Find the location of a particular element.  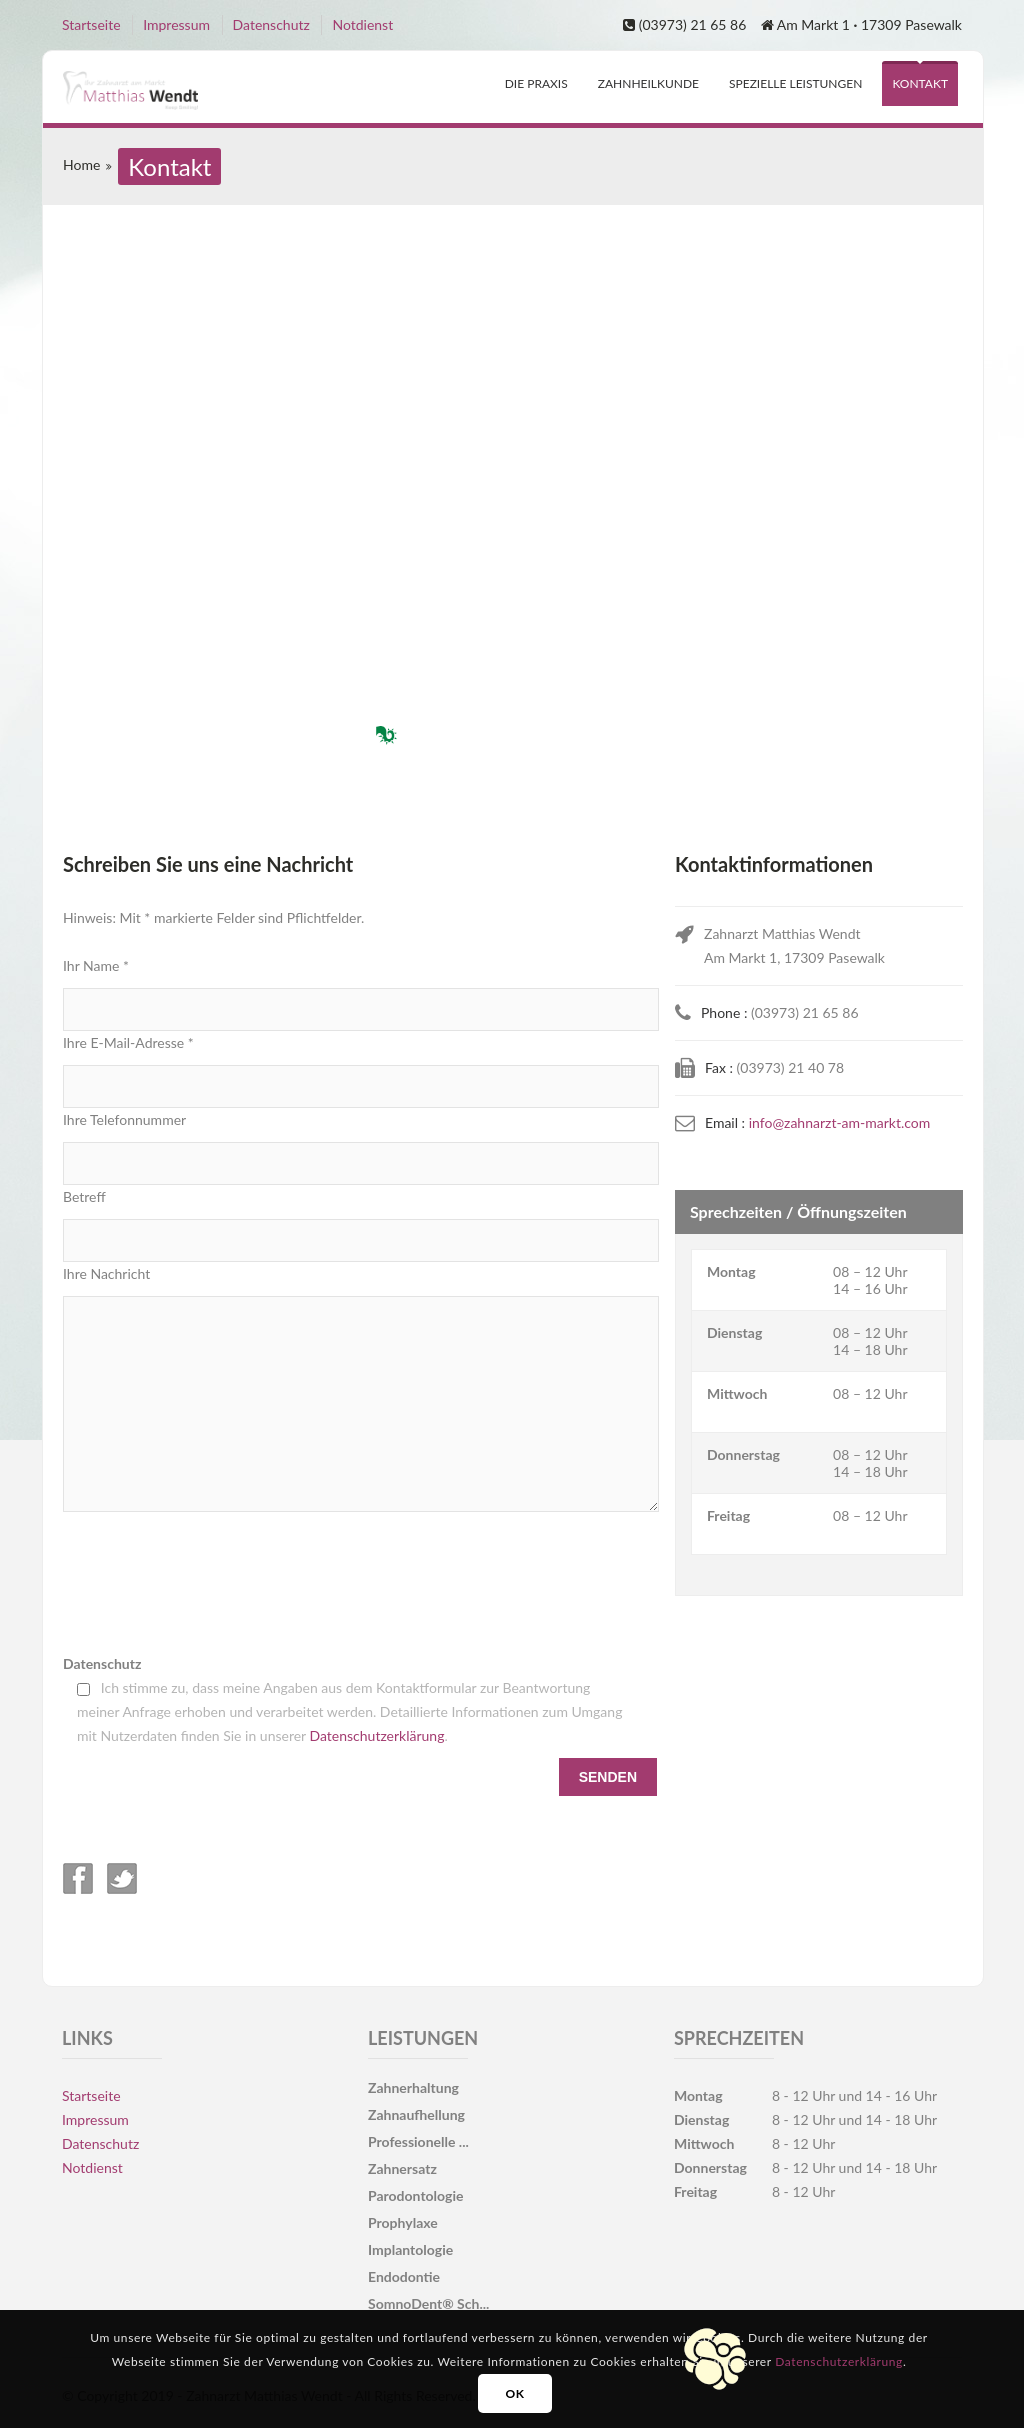

indicates an organic or biological enemy type is located at coordinates (715, 2359).